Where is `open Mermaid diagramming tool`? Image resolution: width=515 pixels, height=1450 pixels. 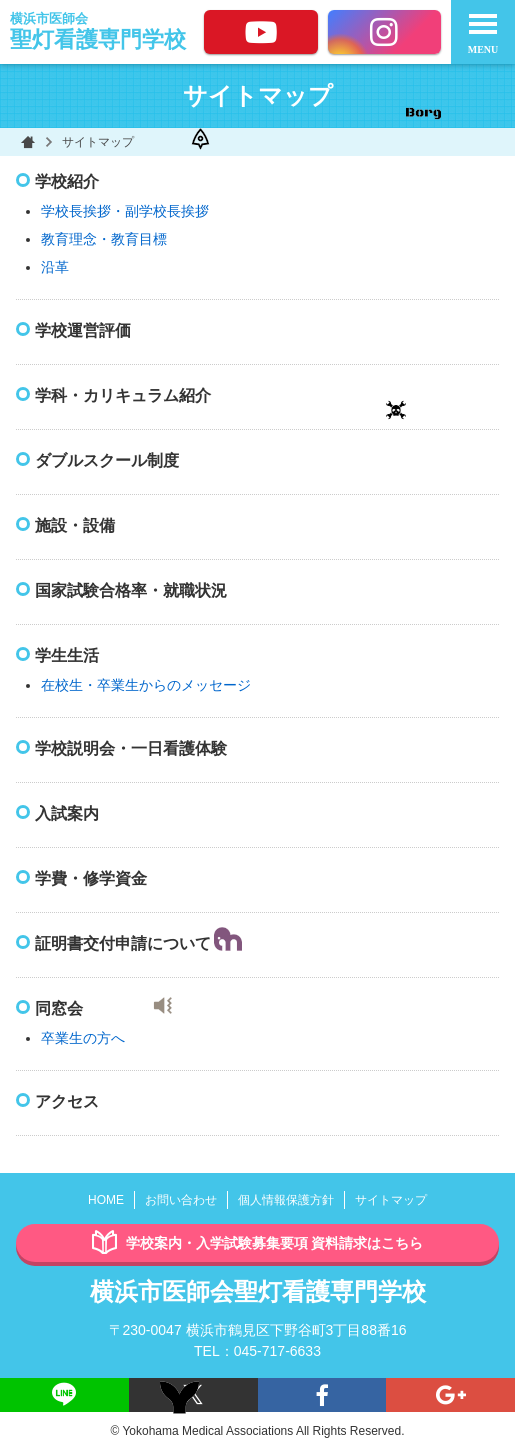 open Mermaid diagramming tool is located at coordinates (179, 1397).